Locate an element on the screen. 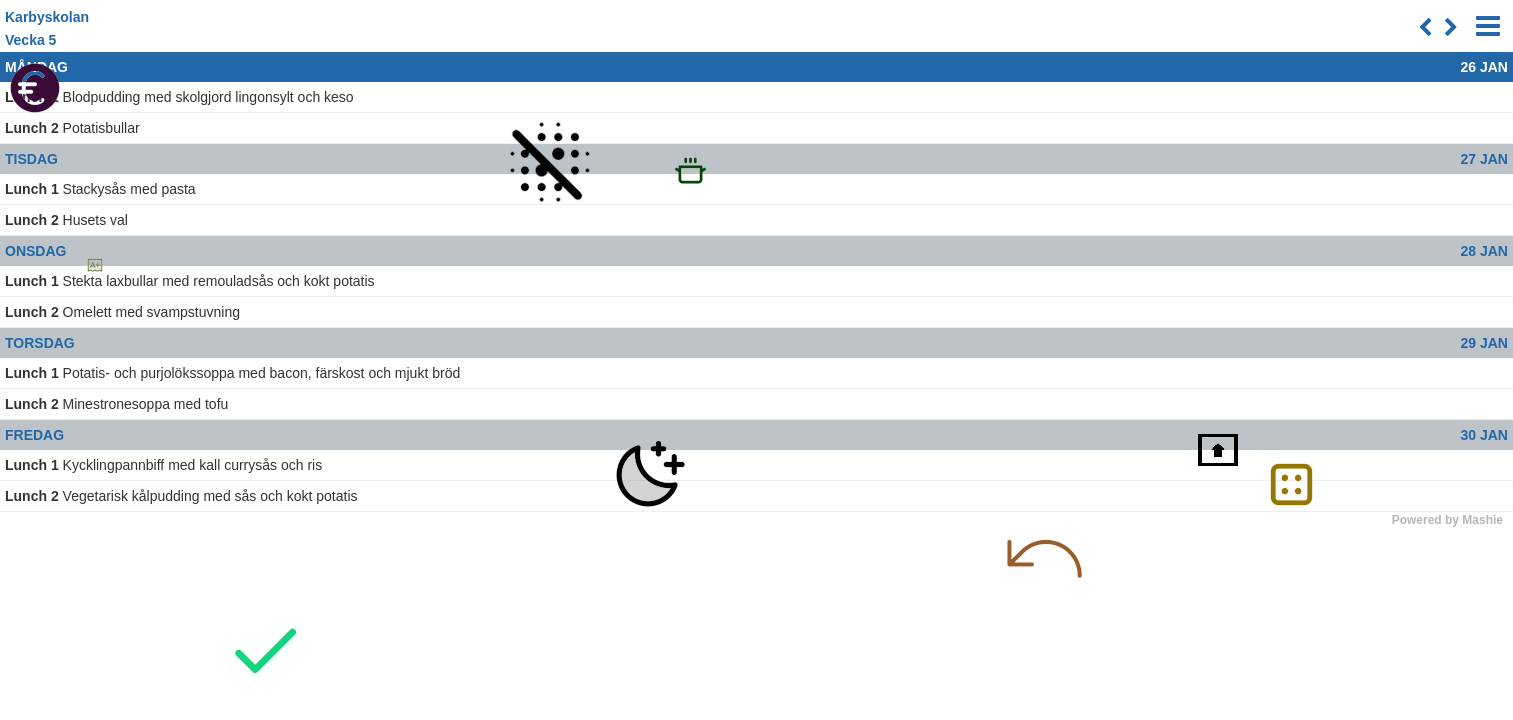  toggle dark mode or night theme is located at coordinates (648, 475).